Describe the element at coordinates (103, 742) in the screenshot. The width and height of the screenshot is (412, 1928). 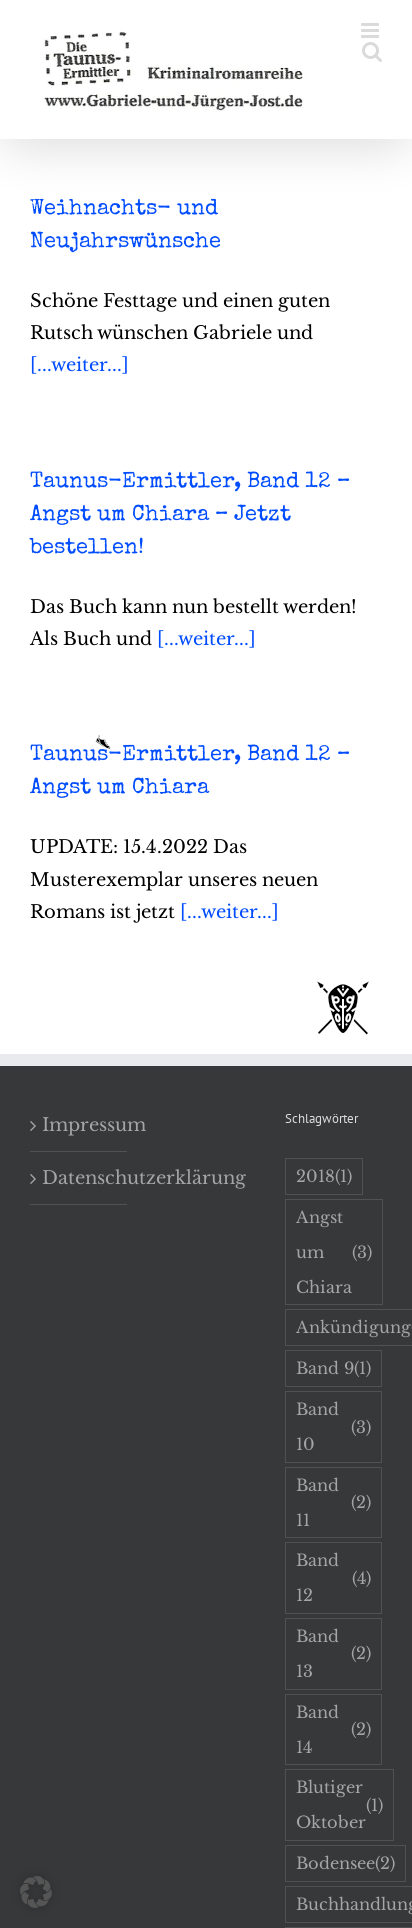
I see `access running or fitness tracking features` at that location.